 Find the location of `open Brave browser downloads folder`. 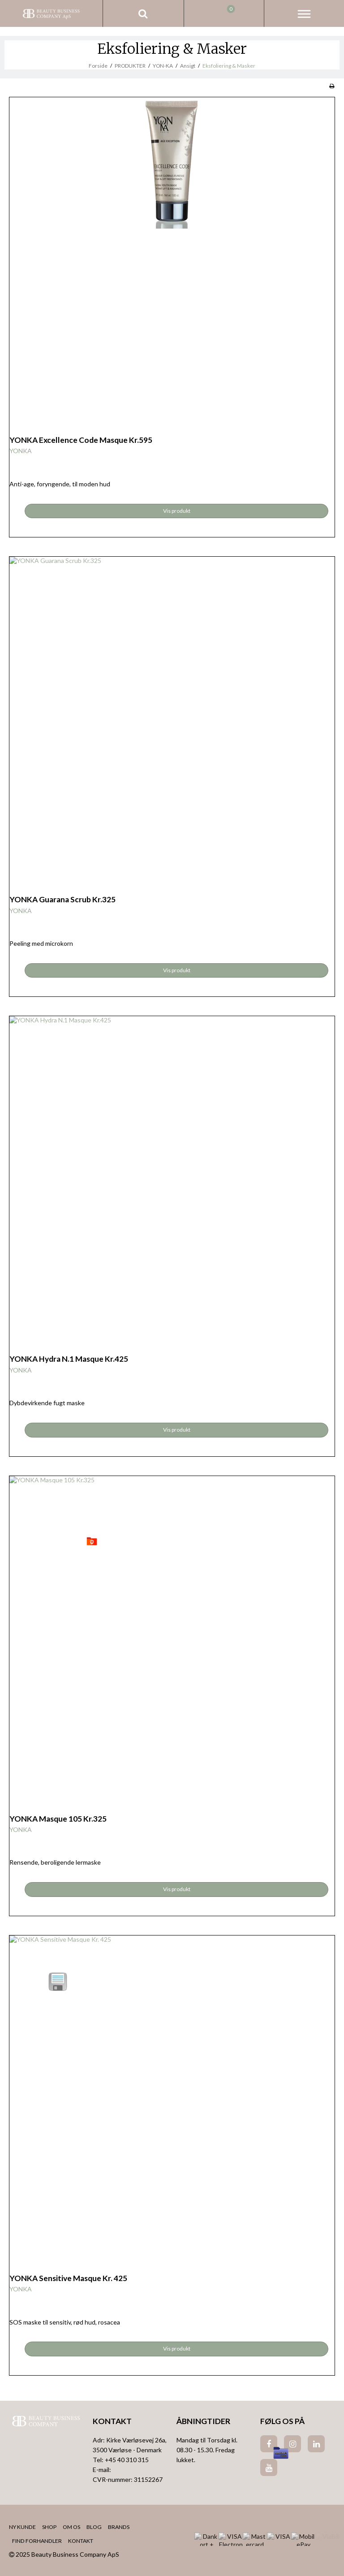

open Brave browser downloads folder is located at coordinates (92, 1541).